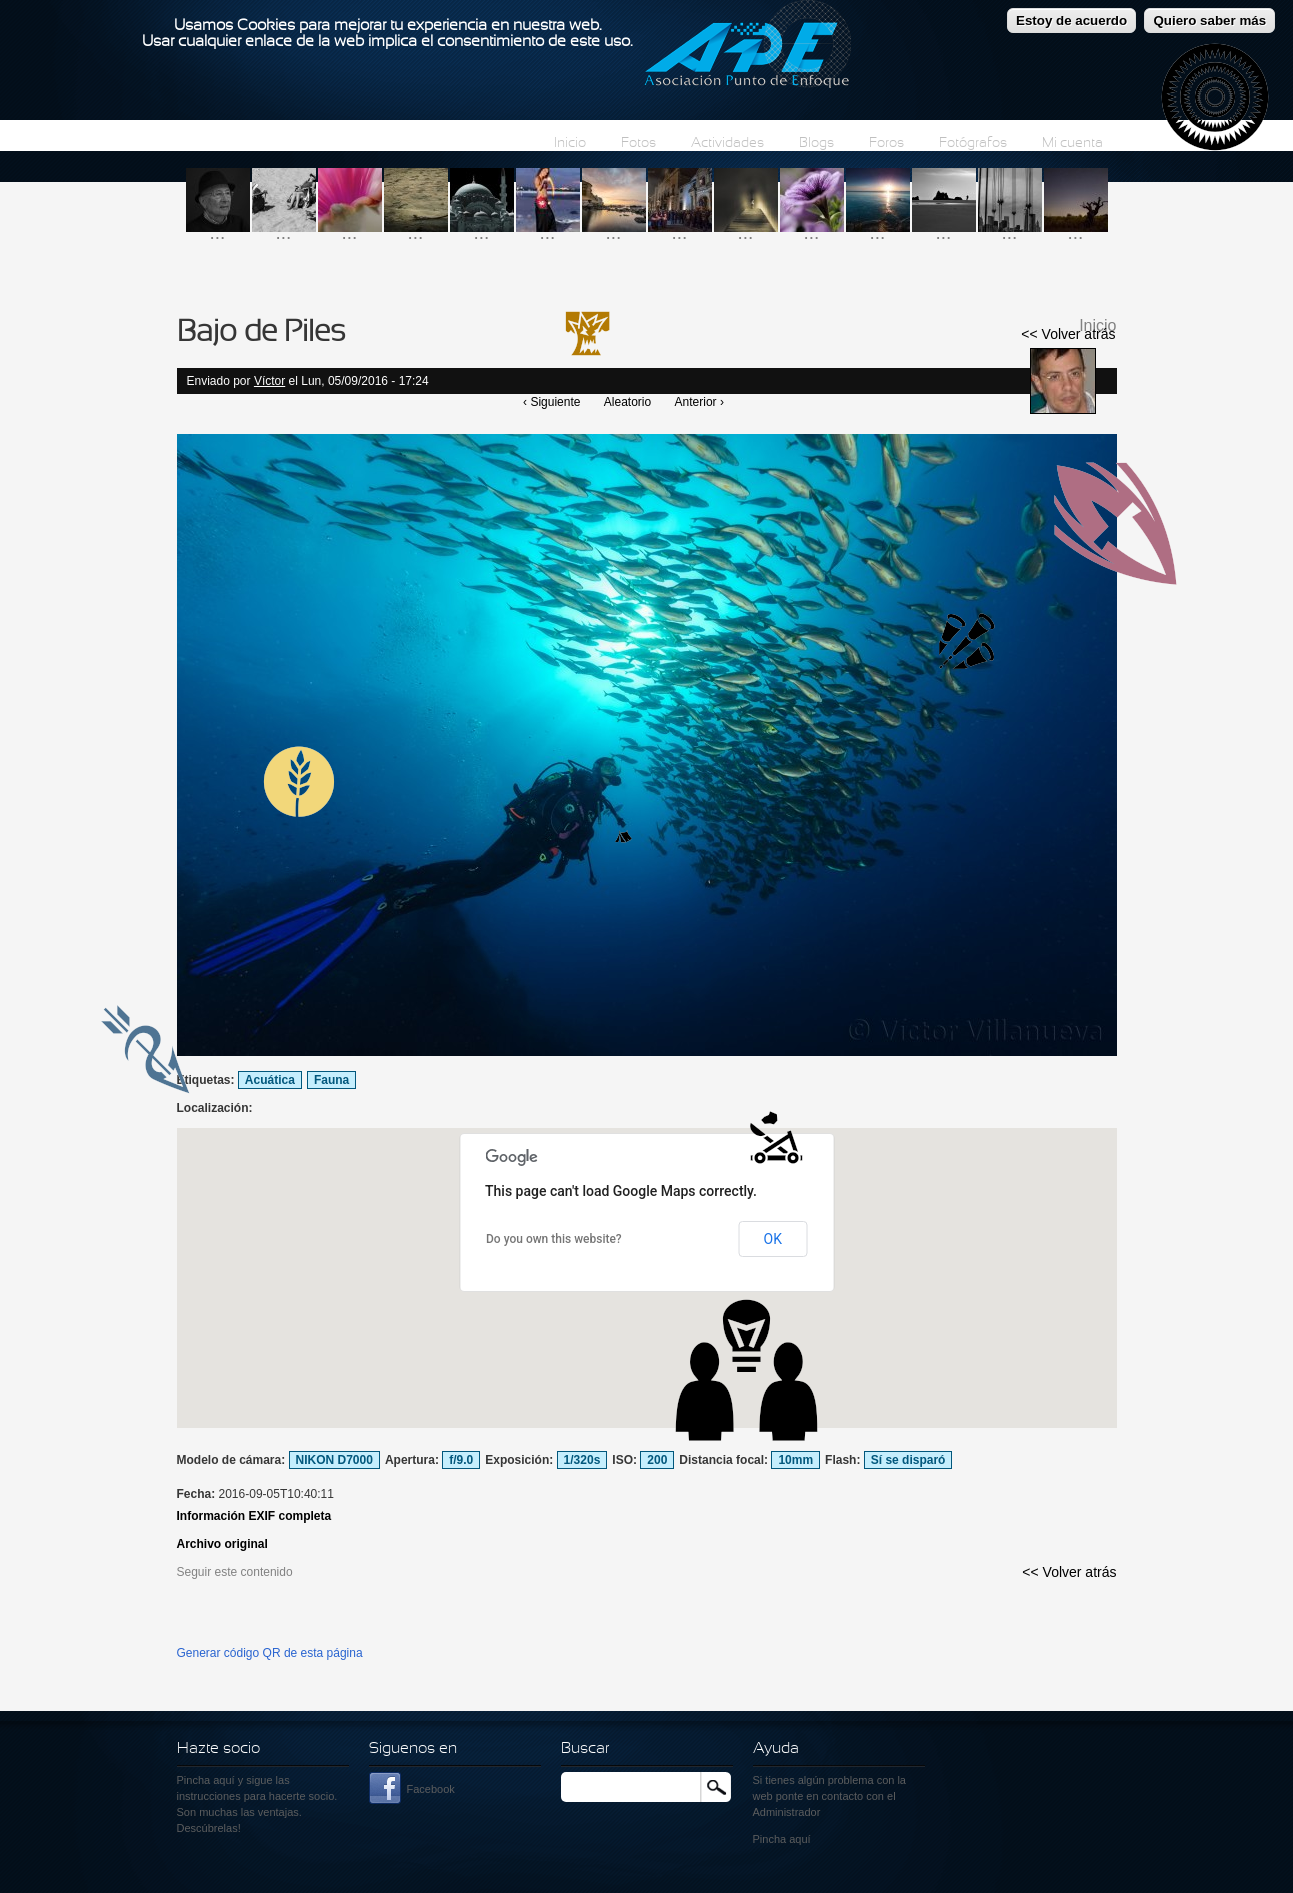 This screenshot has height=1893, width=1293. I want to click on launch projectile in siege game, so click(776, 1136).